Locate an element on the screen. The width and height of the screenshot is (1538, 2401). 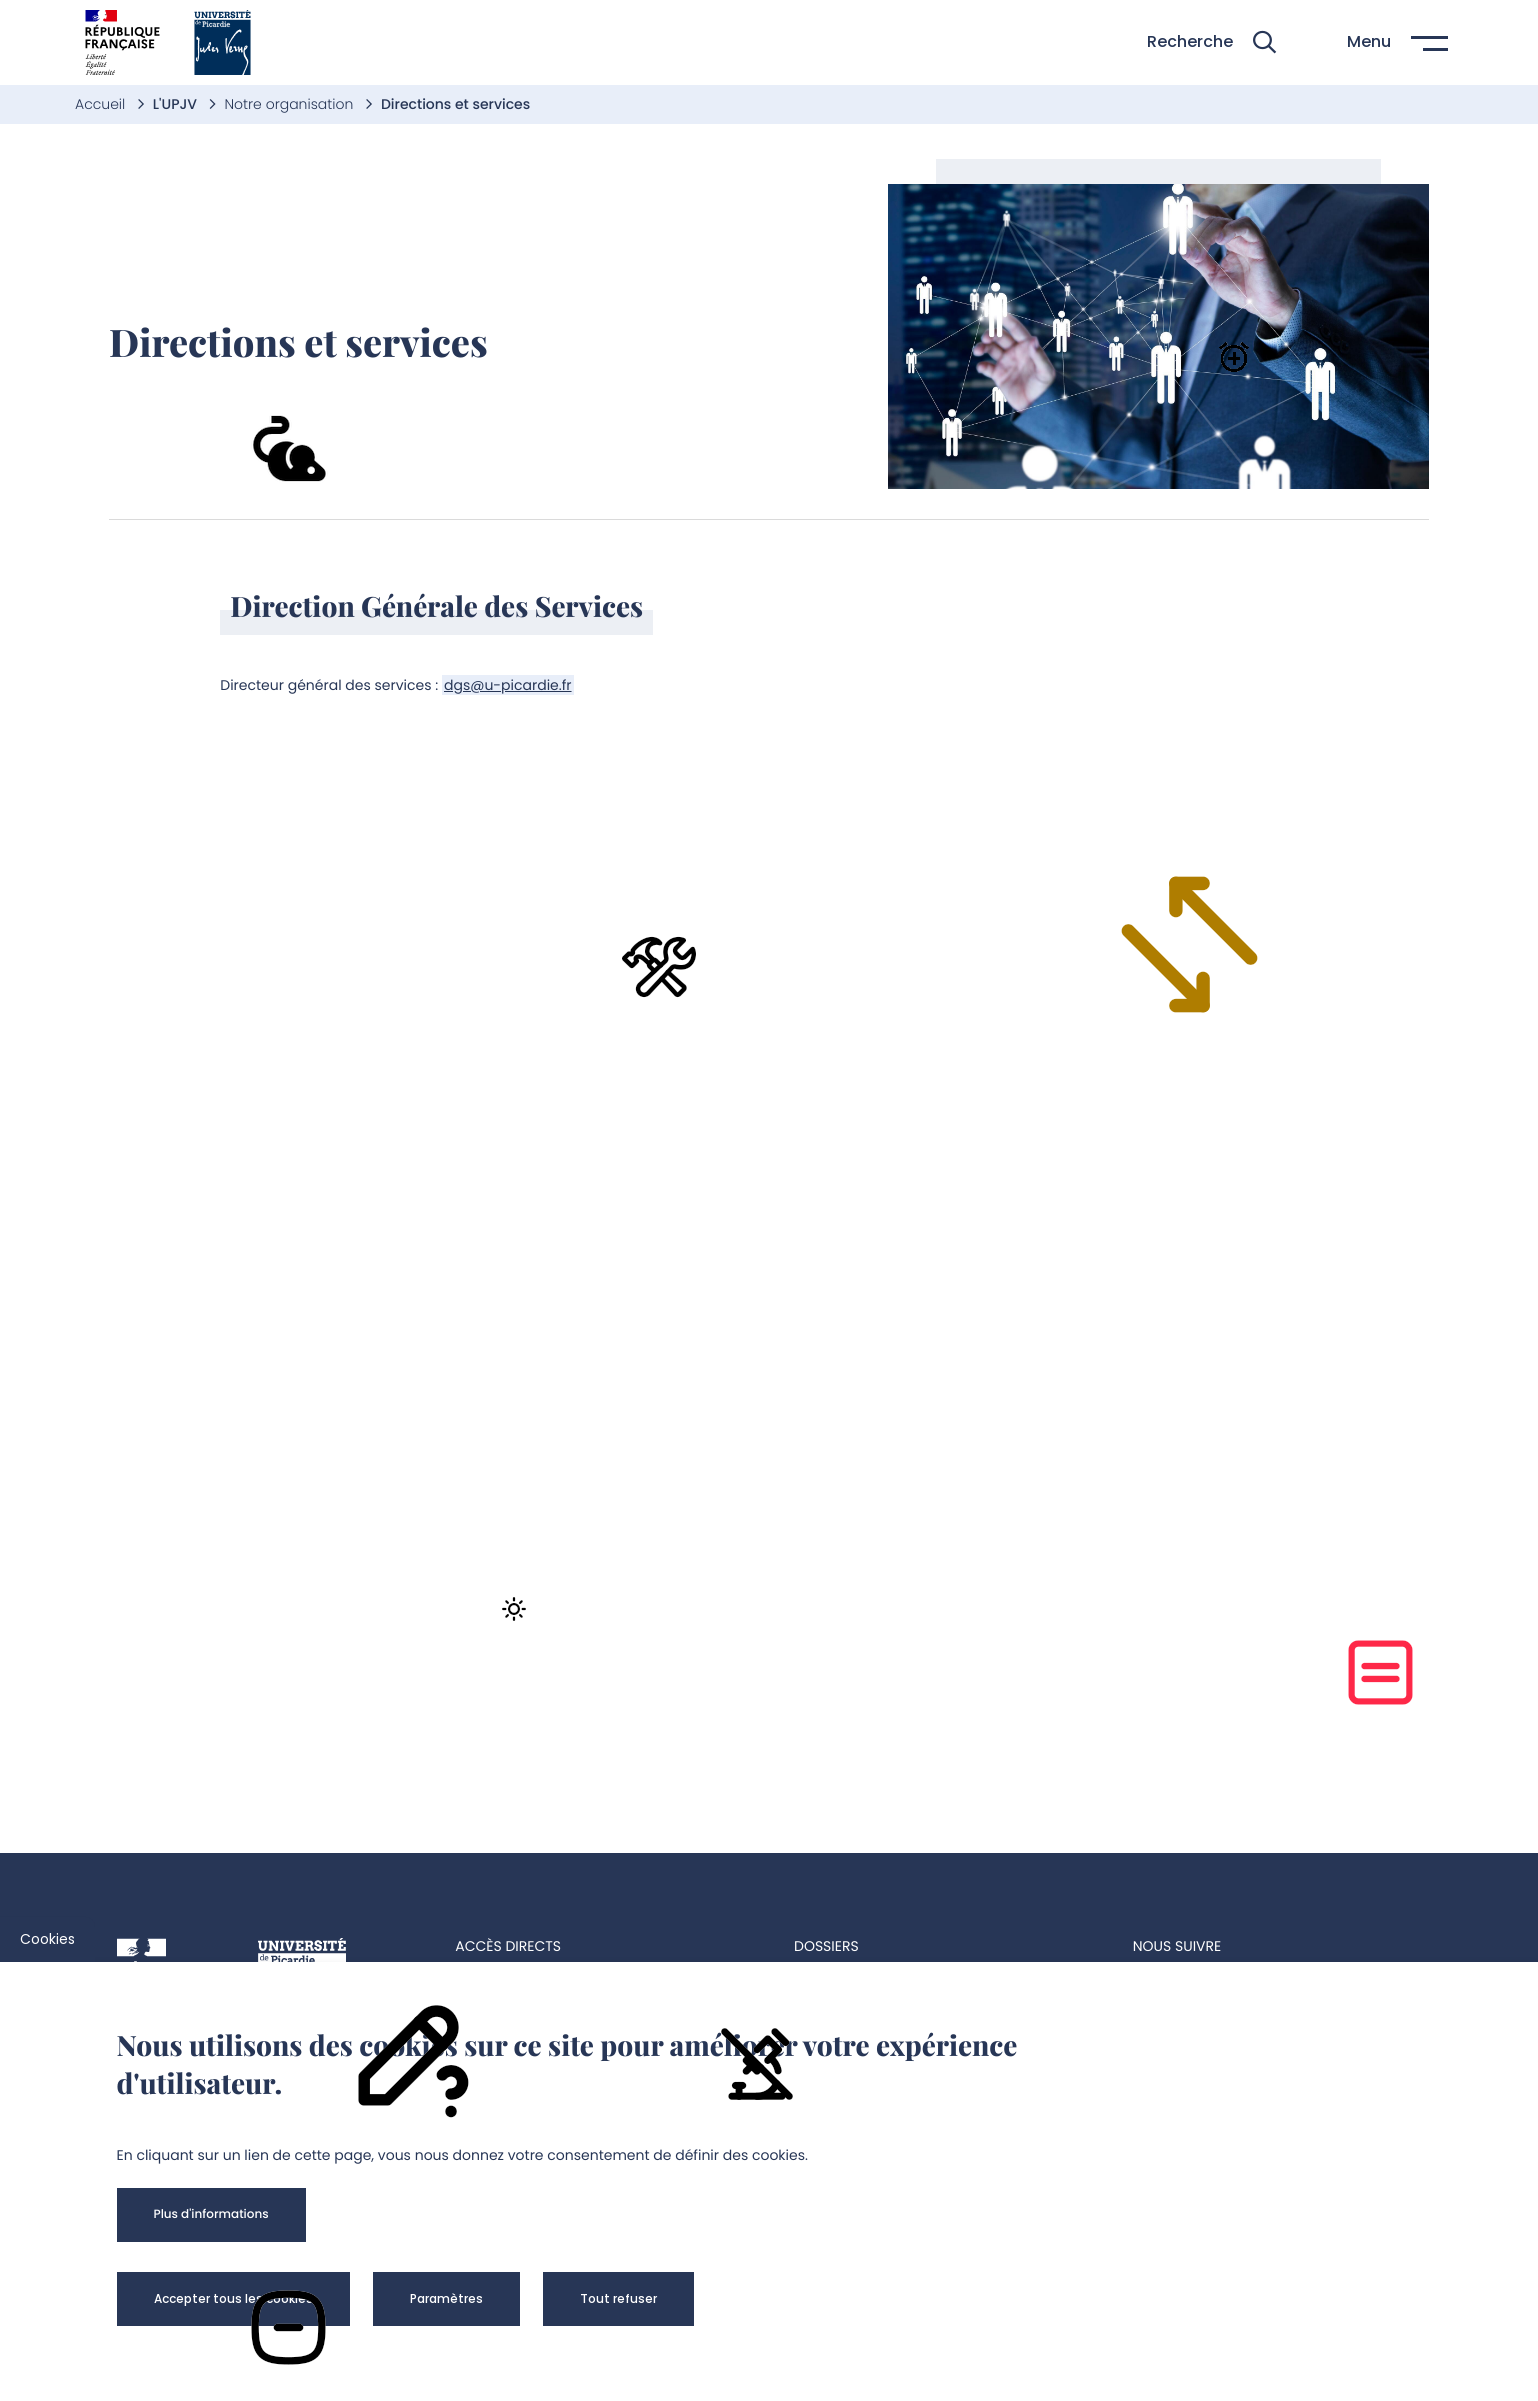
remove an item from a list or collection is located at coordinates (288, 2327).